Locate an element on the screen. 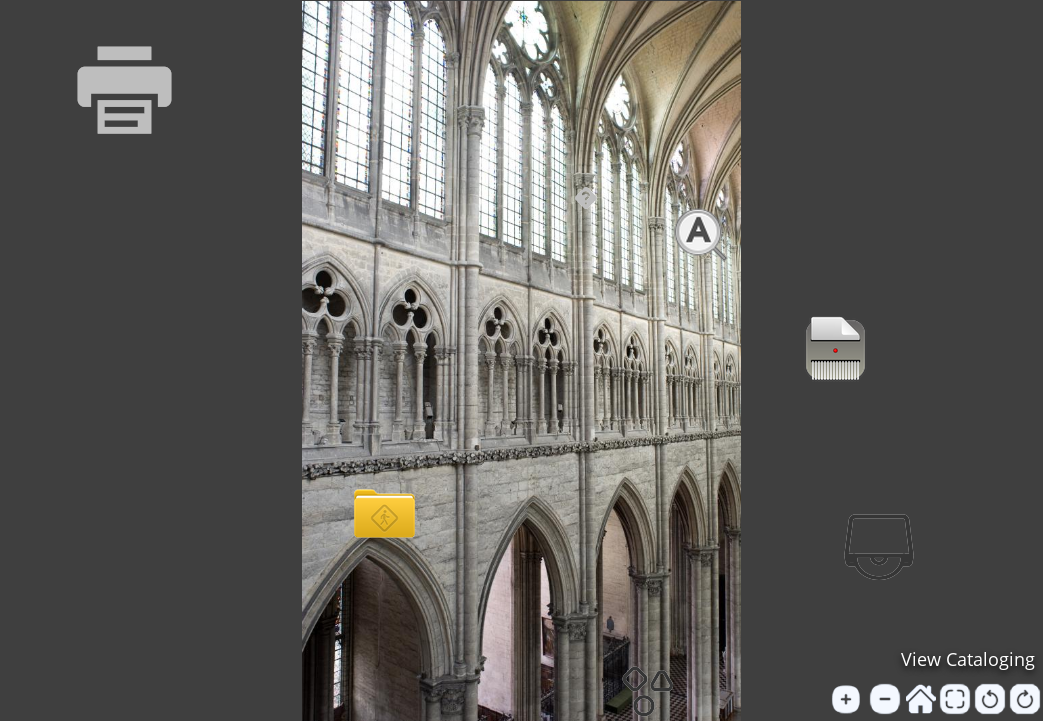 This screenshot has width=1043, height=721. access optical disc drive is located at coordinates (879, 545).